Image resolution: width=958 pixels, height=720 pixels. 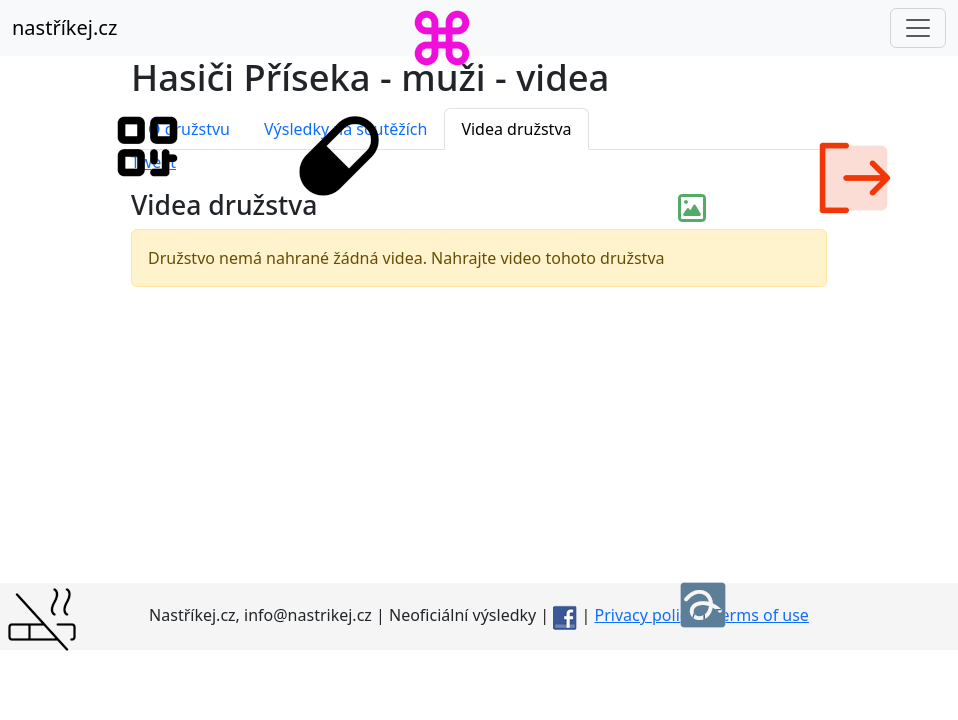 What do you see at coordinates (703, 605) in the screenshot?
I see `freehand drawing or sketch tool` at bounding box center [703, 605].